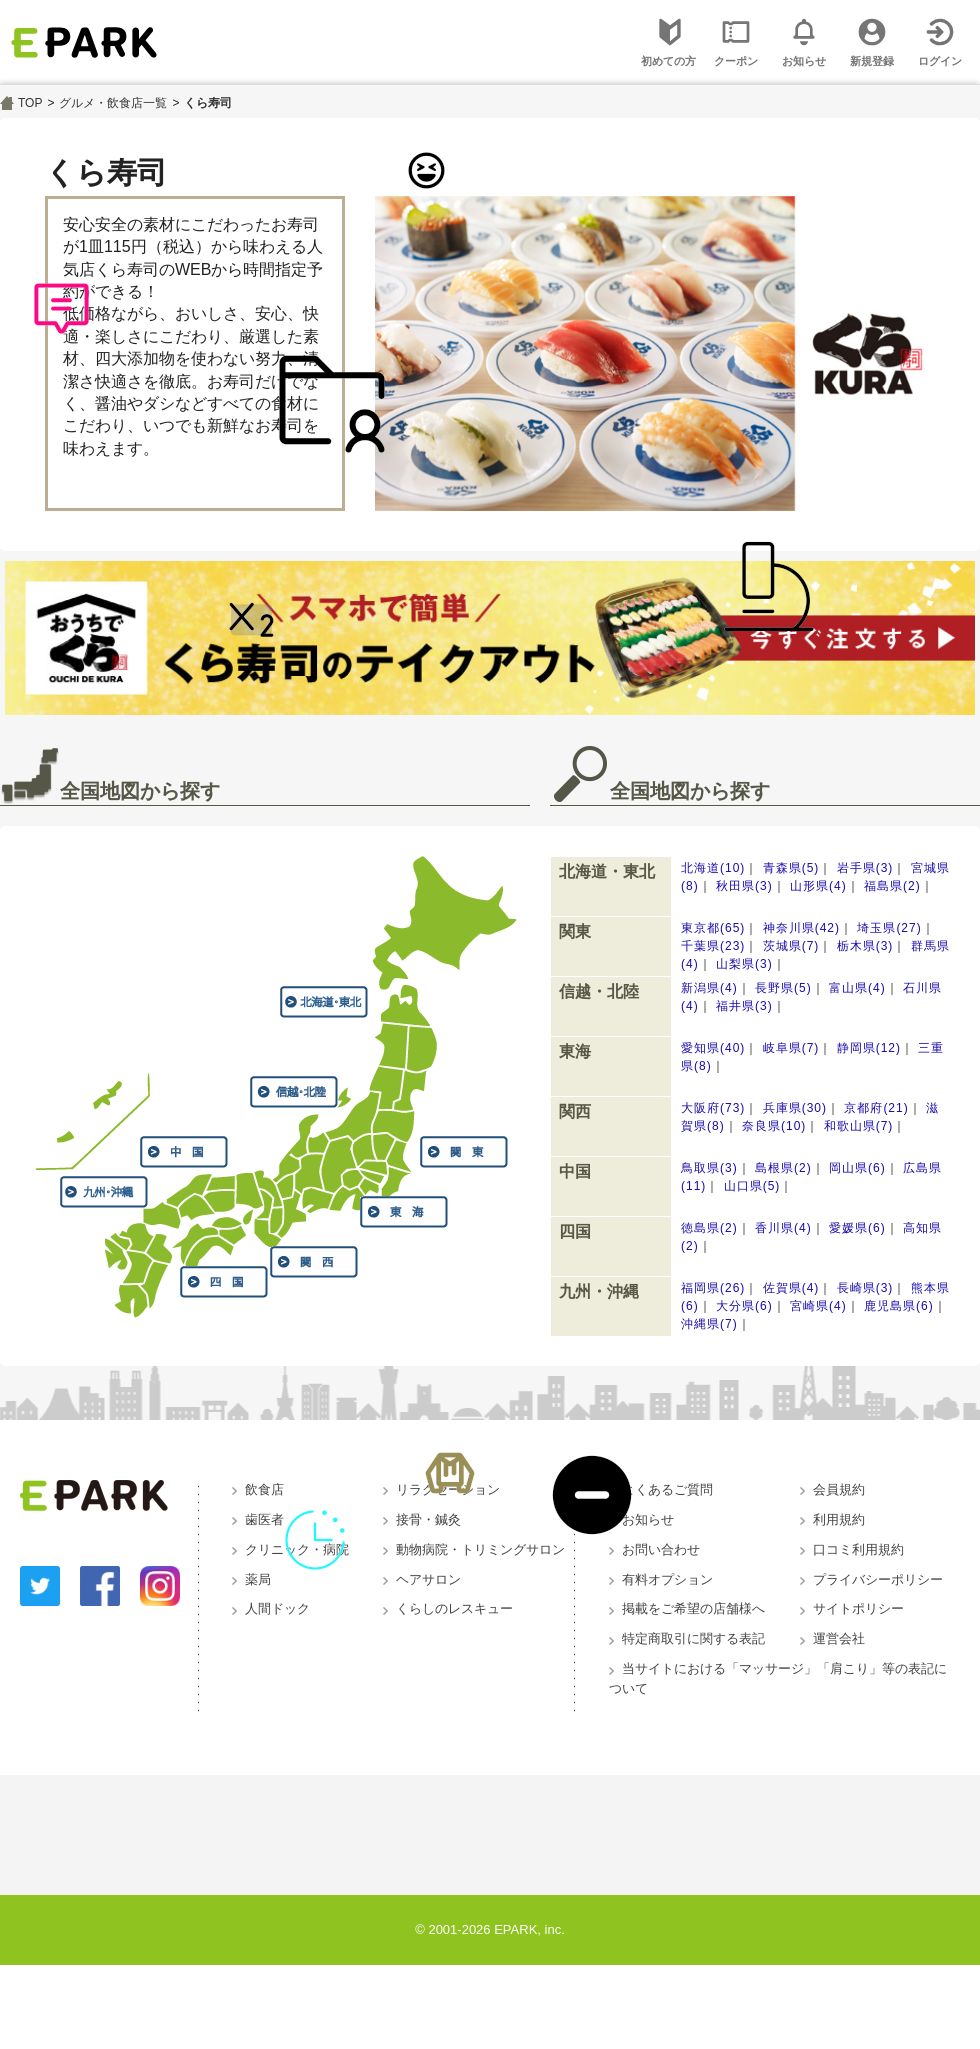 Image resolution: width=980 pixels, height=2049 pixels. Describe the element at coordinates (769, 590) in the screenshot. I see `access research or lab tools` at that location.